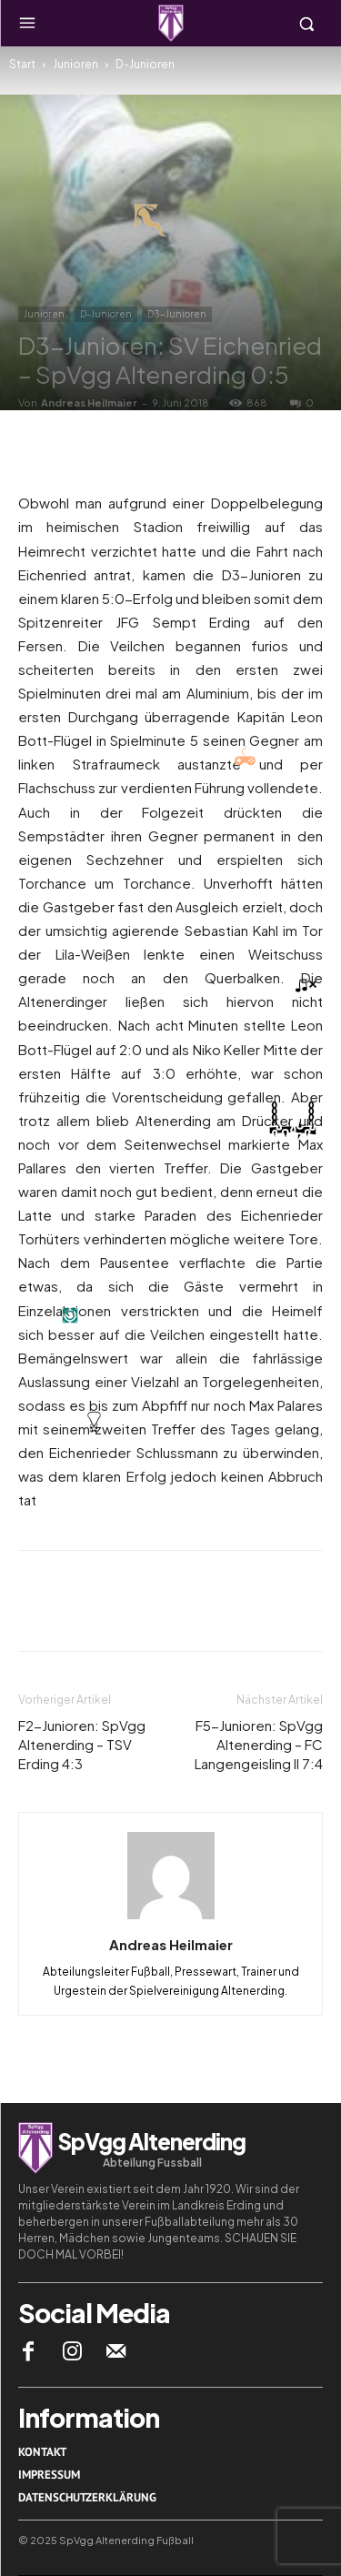 The height and width of the screenshot is (2576, 341). Describe the element at coordinates (70, 1315) in the screenshot. I see `center or focus on a target` at that location.